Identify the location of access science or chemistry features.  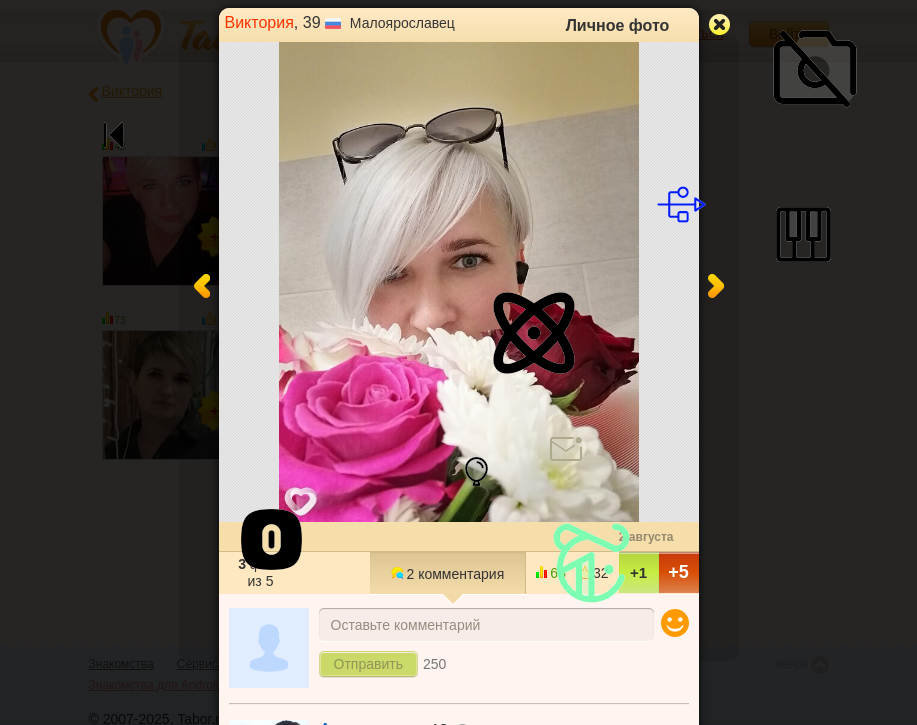
(534, 333).